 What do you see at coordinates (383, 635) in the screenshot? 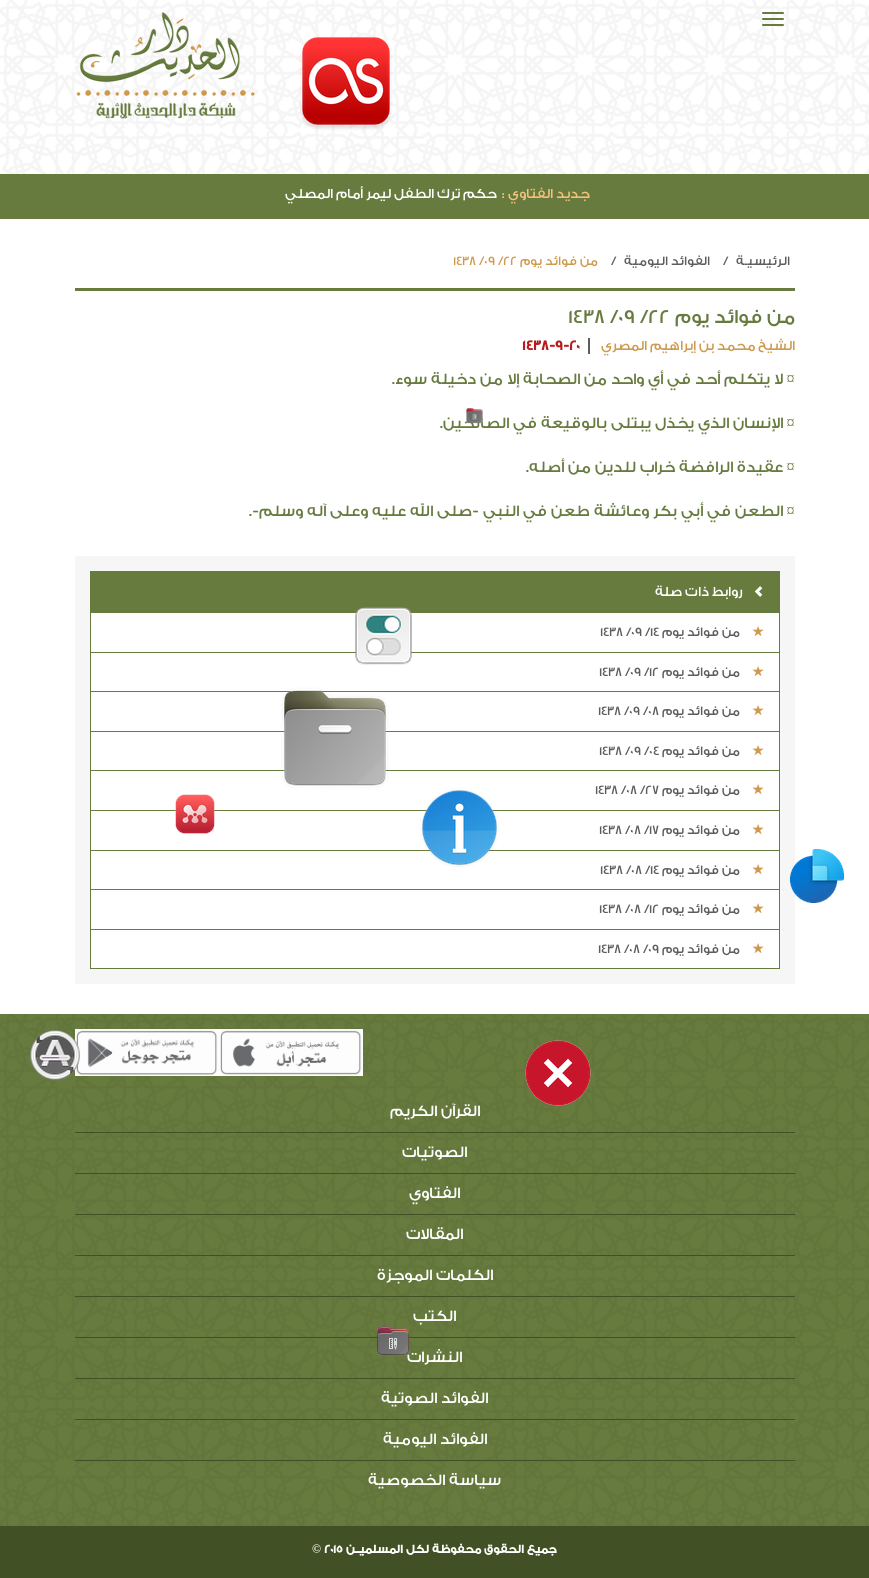
I see `open gnome tweaks to customize system settings` at bounding box center [383, 635].